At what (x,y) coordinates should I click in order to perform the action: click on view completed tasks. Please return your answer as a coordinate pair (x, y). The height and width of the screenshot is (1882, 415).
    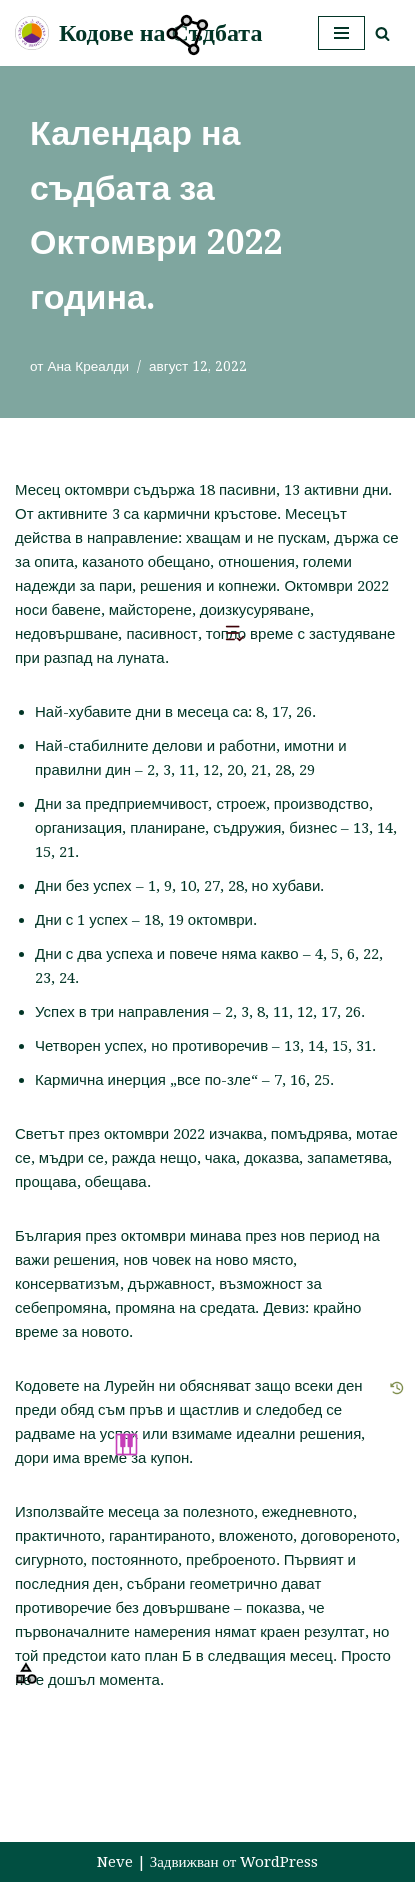
    Looking at the image, I should click on (235, 633).